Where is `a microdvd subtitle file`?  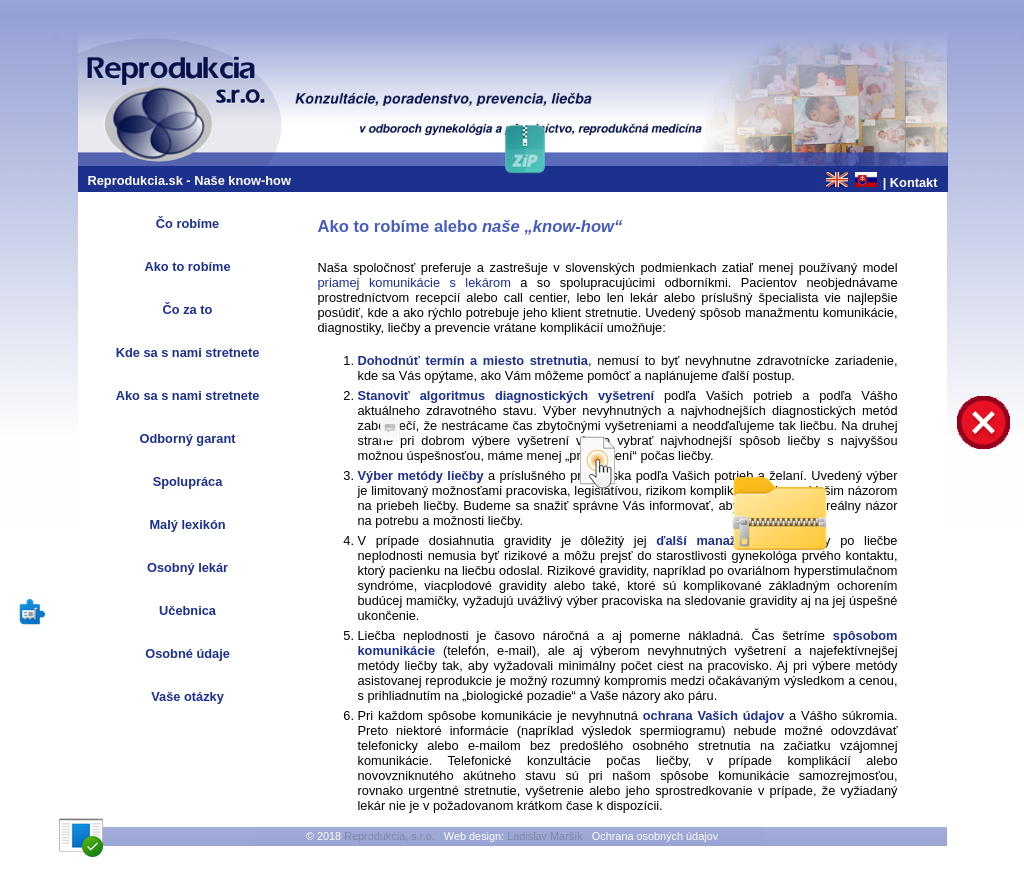 a microdvd subtitle file is located at coordinates (390, 428).